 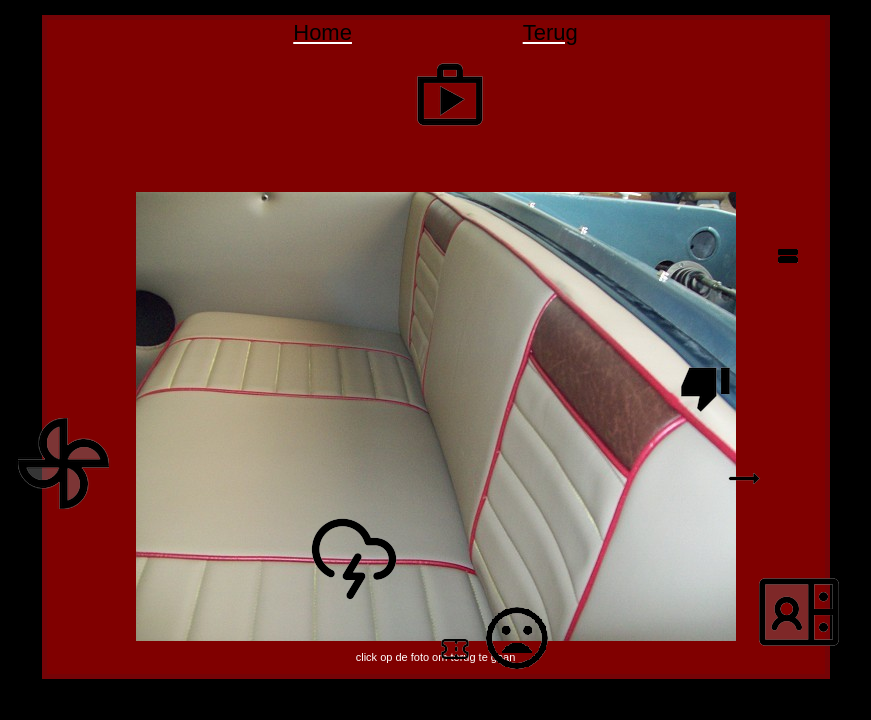 What do you see at coordinates (743, 478) in the screenshot?
I see `indicates no change or stable trend` at bounding box center [743, 478].